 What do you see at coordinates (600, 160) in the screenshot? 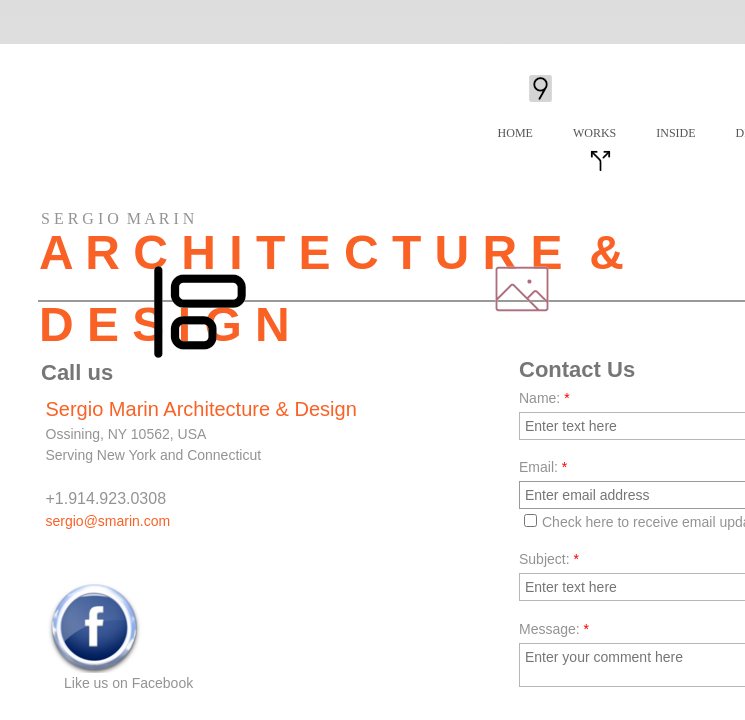
I see `split content into multiple paths` at bounding box center [600, 160].